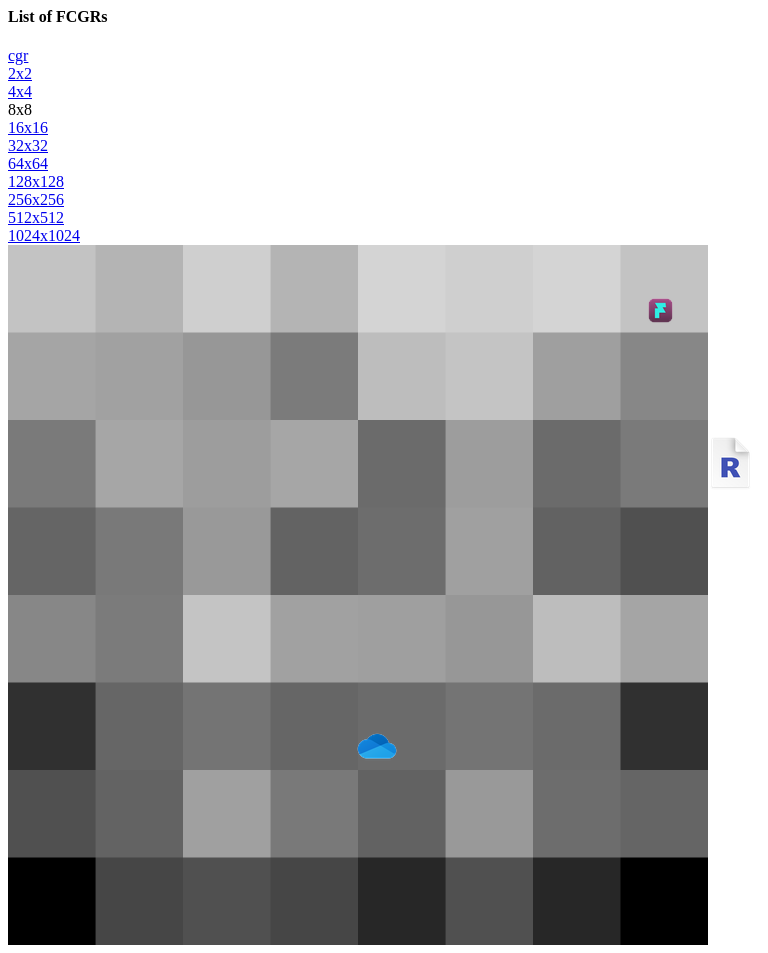 This screenshot has height=953, width=768. I want to click on an R programming language source file, so click(730, 463).